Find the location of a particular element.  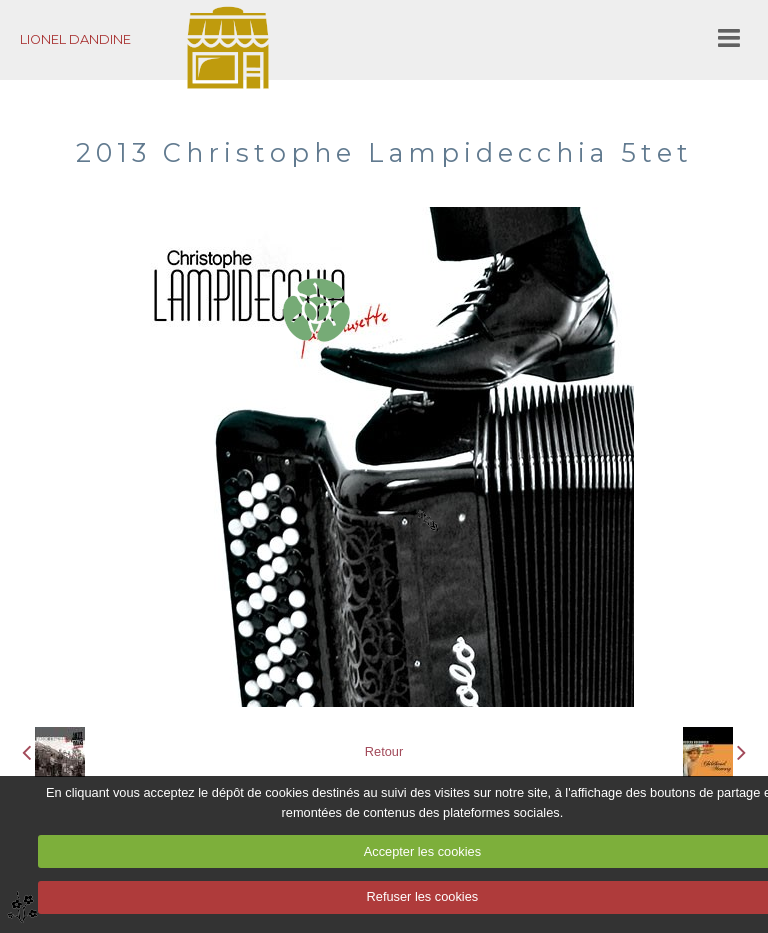

select a thorn or vine-based attack ability is located at coordinates (427, 520).